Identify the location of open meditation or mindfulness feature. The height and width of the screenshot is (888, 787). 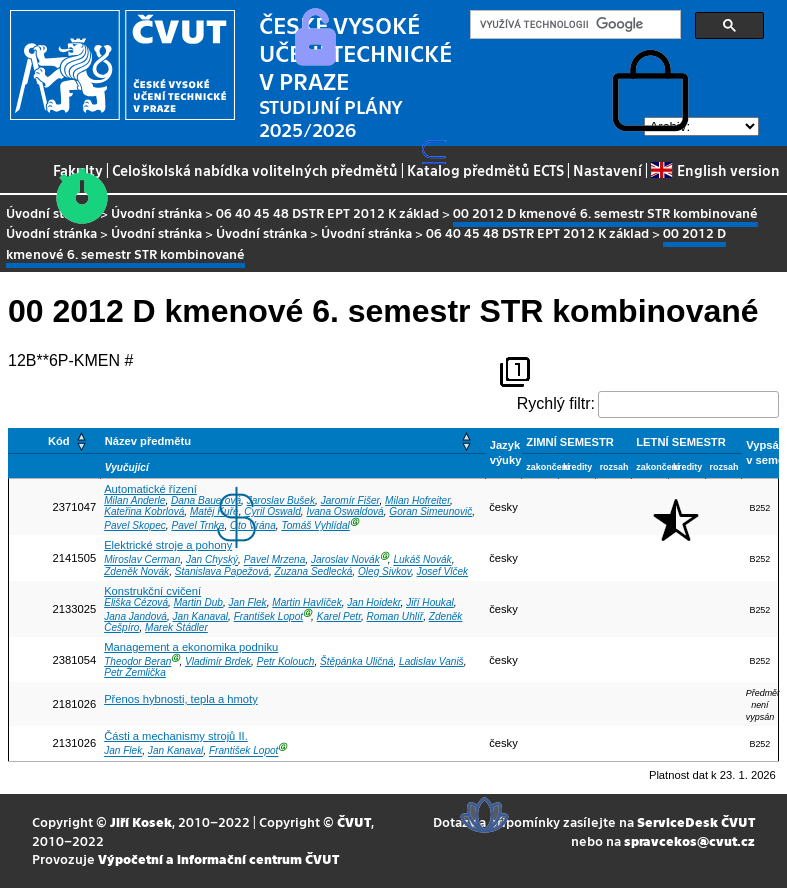
(484, 816).